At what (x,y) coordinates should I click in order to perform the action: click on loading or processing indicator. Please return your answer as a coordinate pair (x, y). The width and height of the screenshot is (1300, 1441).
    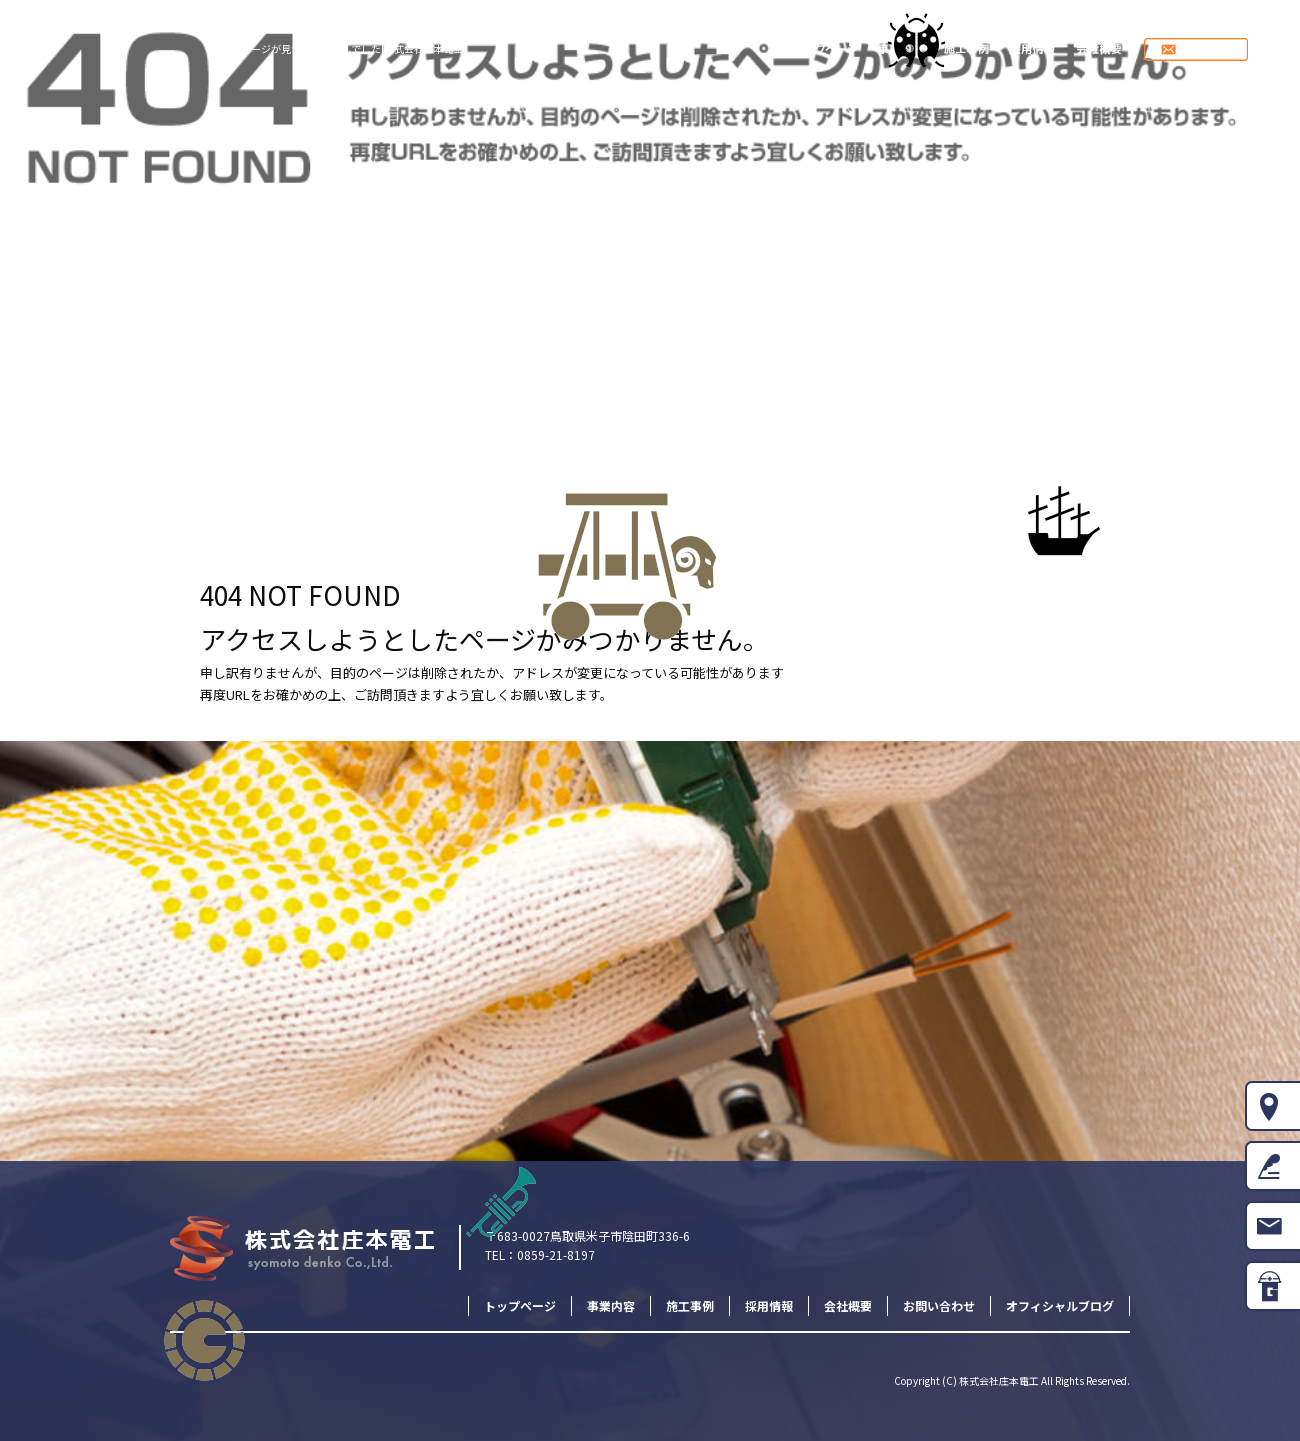
    Looking at the image, I should click on (204, 1340).